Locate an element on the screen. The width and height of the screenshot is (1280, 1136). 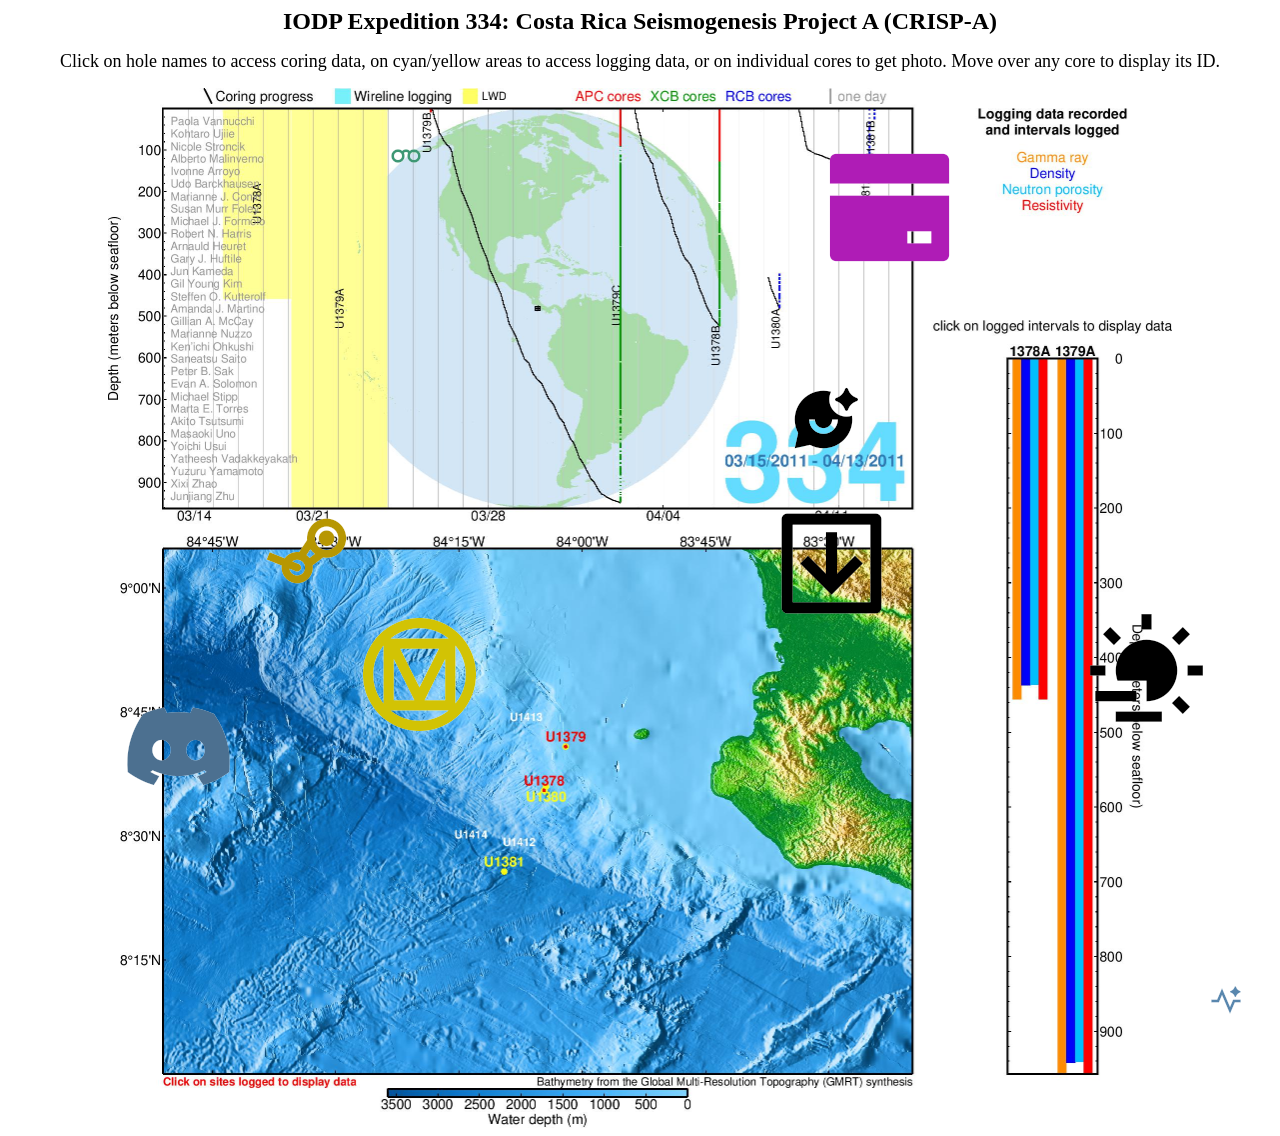
open Discord app is located at coordinates (178, 746).